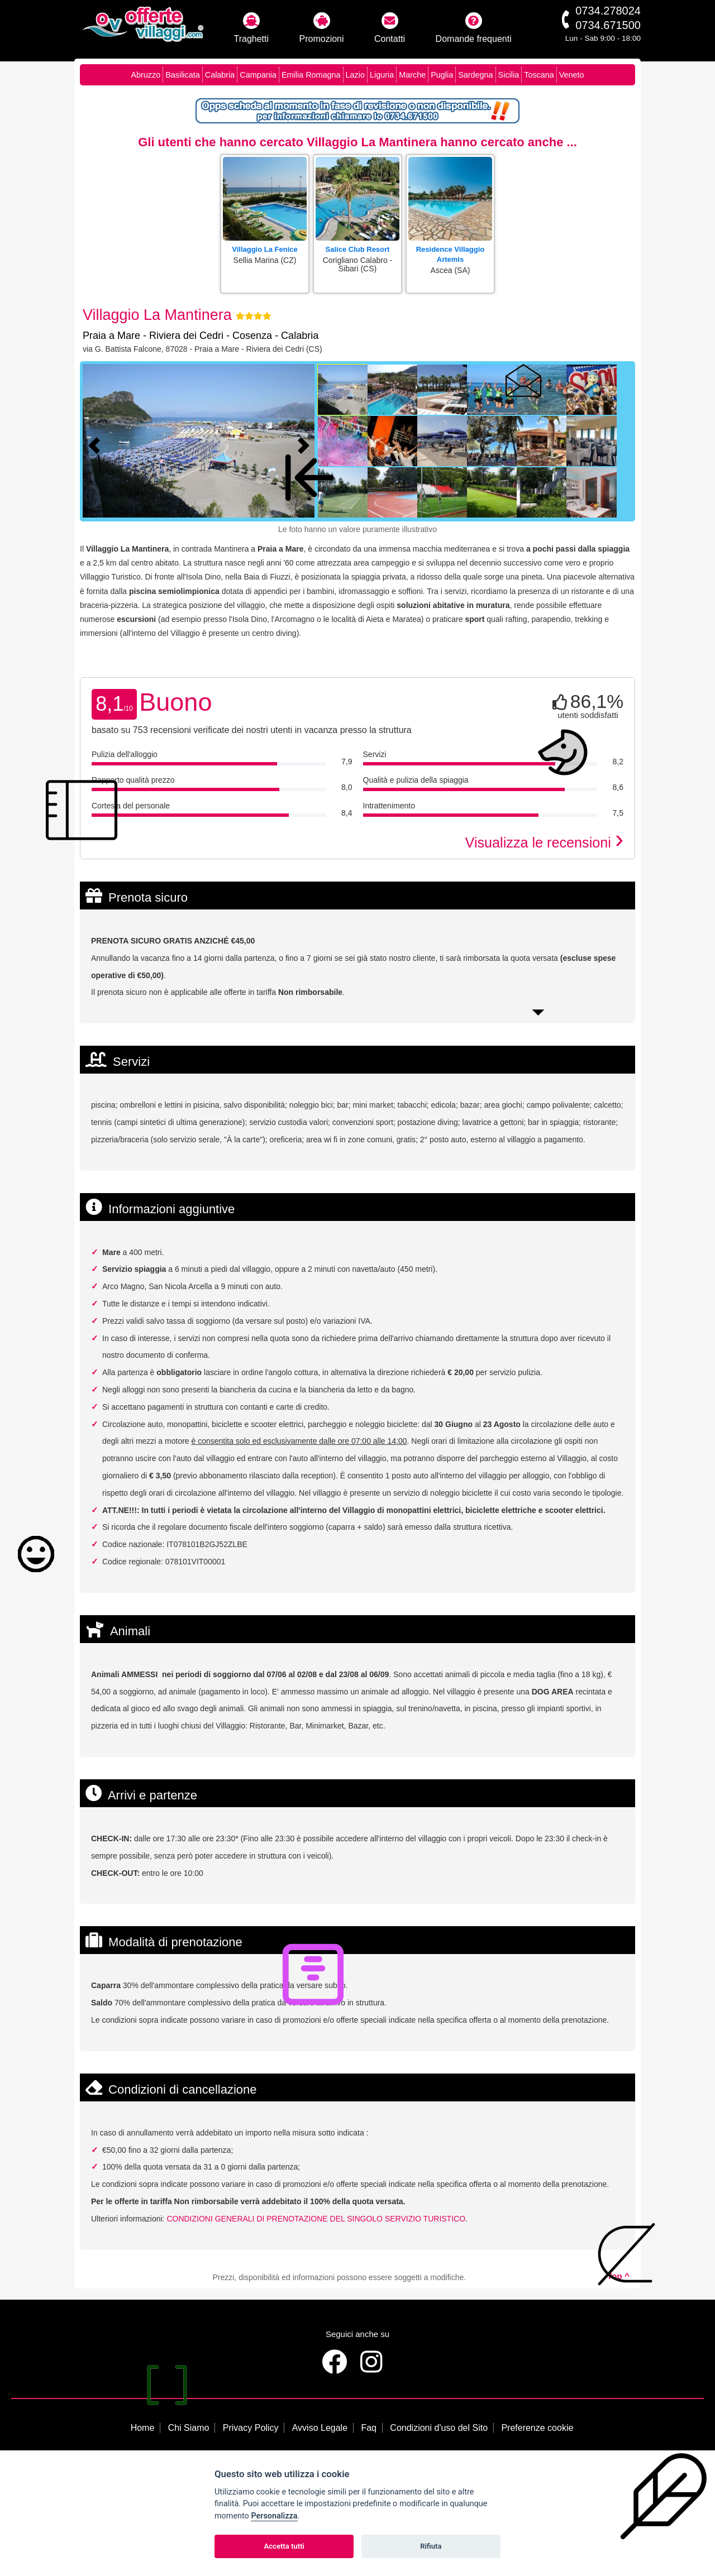 This screenshot has height=2576, width=715. Describe the element at coordinates (538, 1012) in the screenshot. I see `expand a dropdown menu` at that location.